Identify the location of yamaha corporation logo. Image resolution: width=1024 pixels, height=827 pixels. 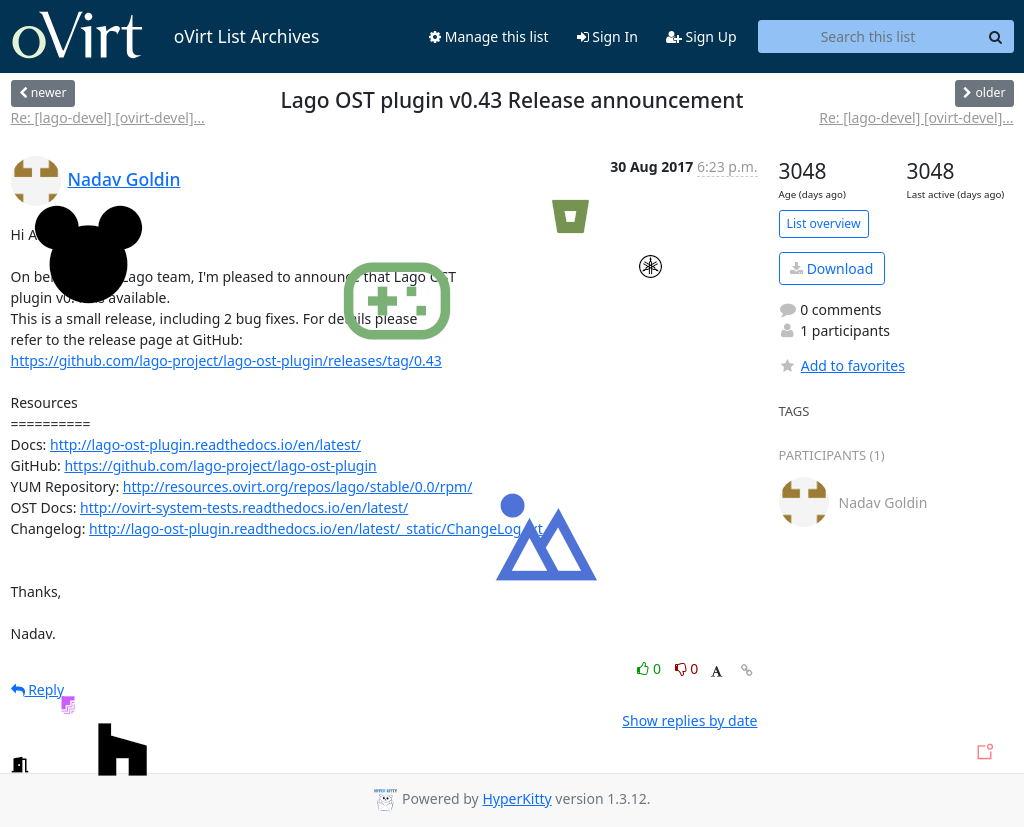
(650, 266).